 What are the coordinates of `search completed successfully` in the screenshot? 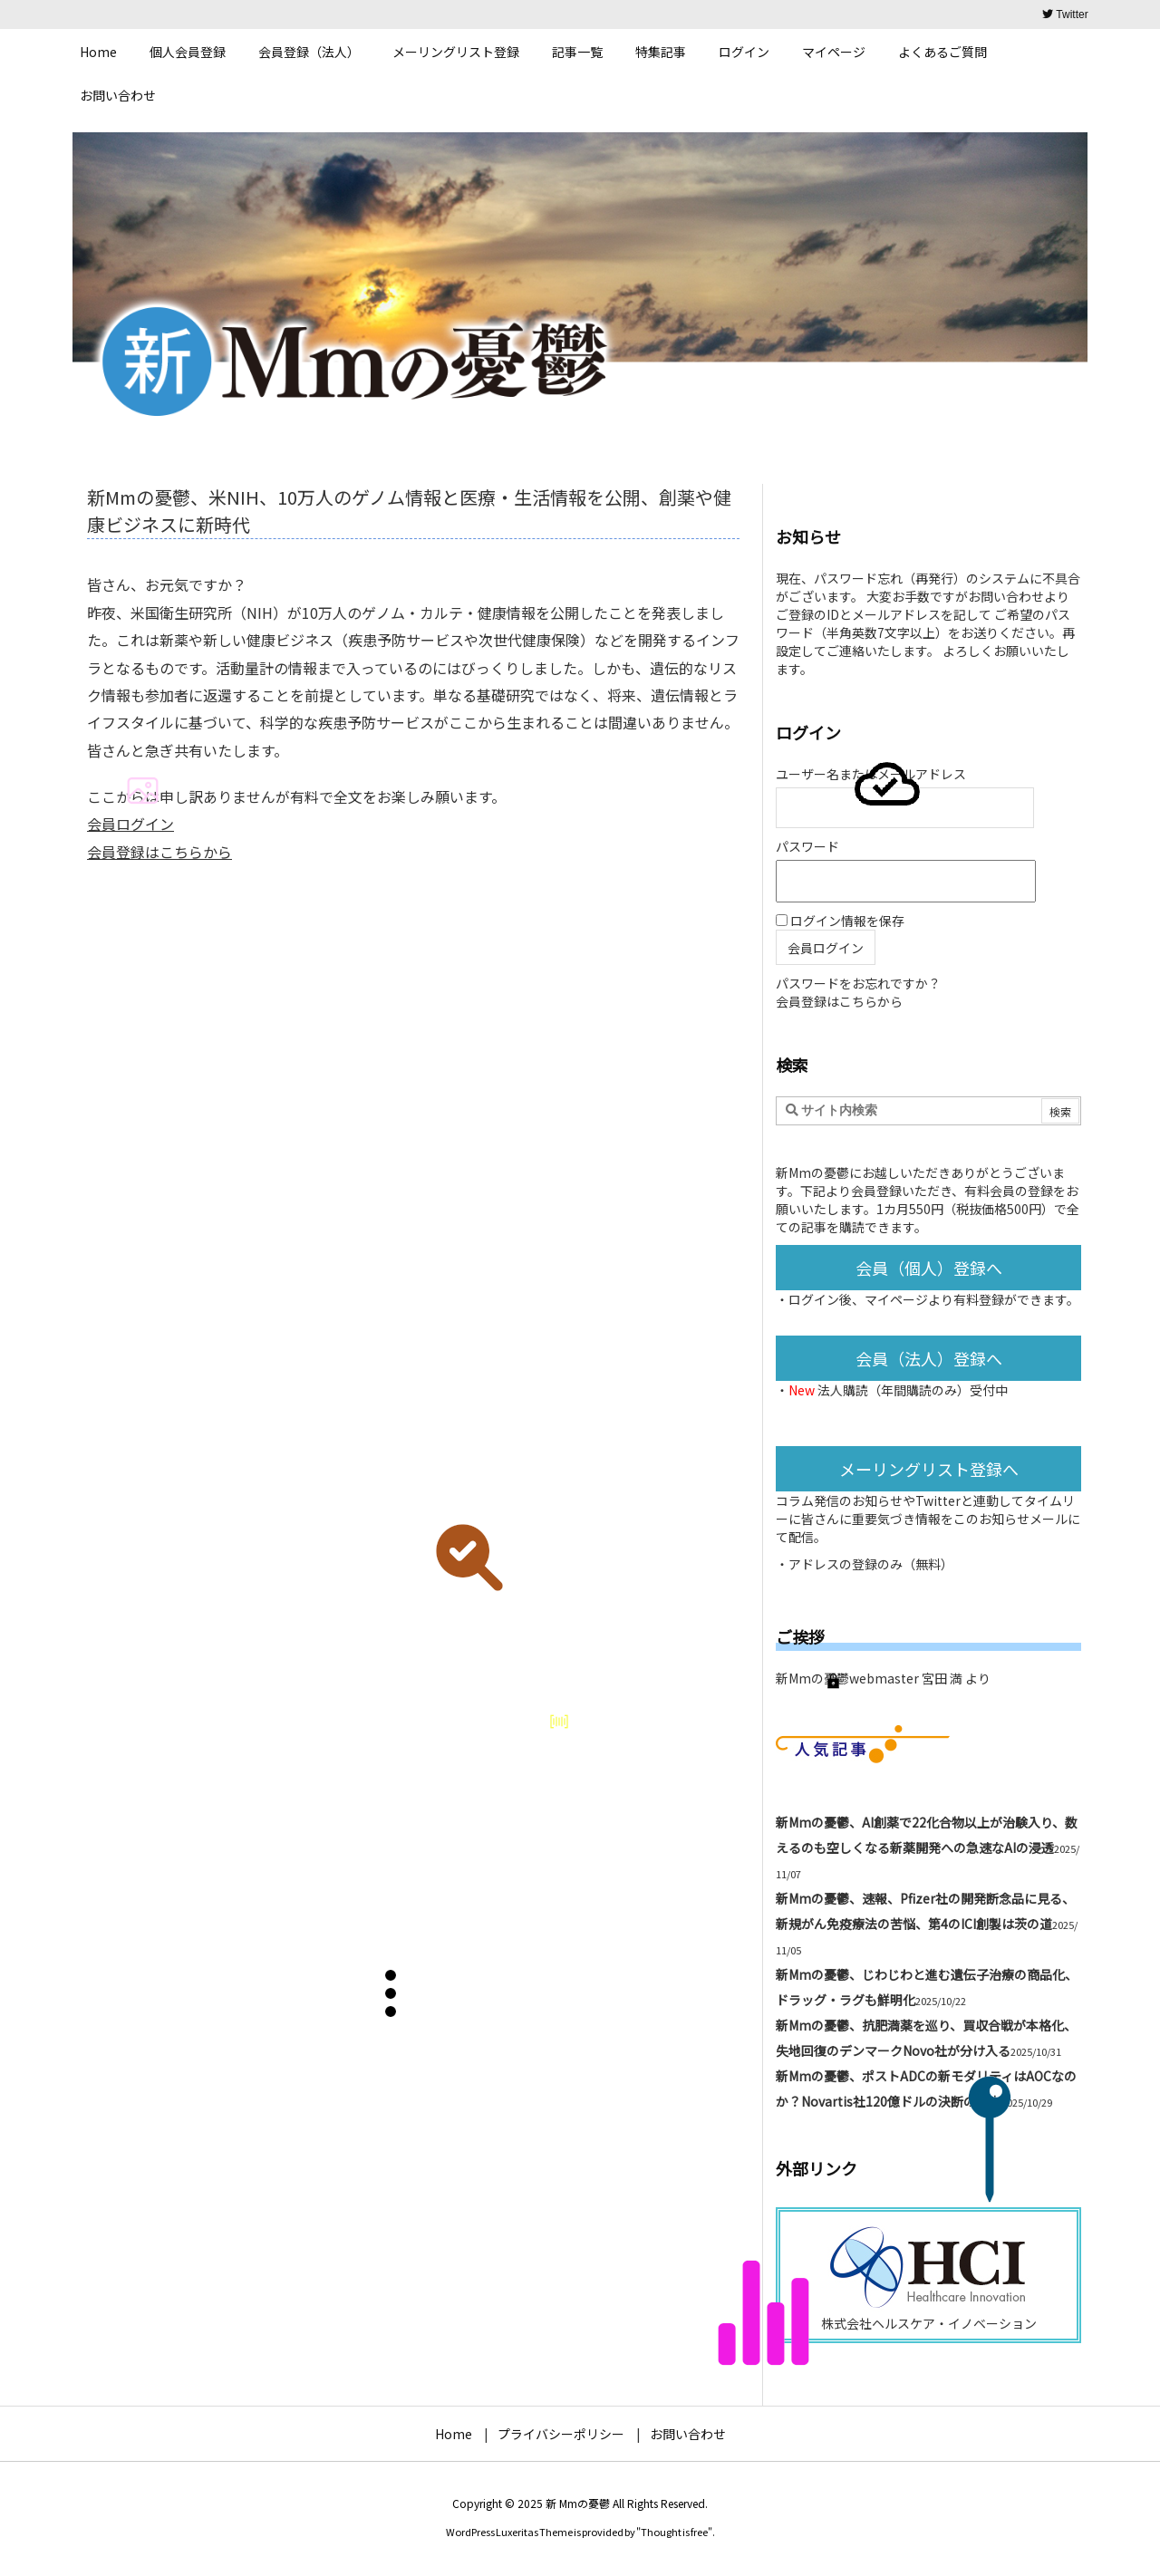 It's located at (469, 1558).